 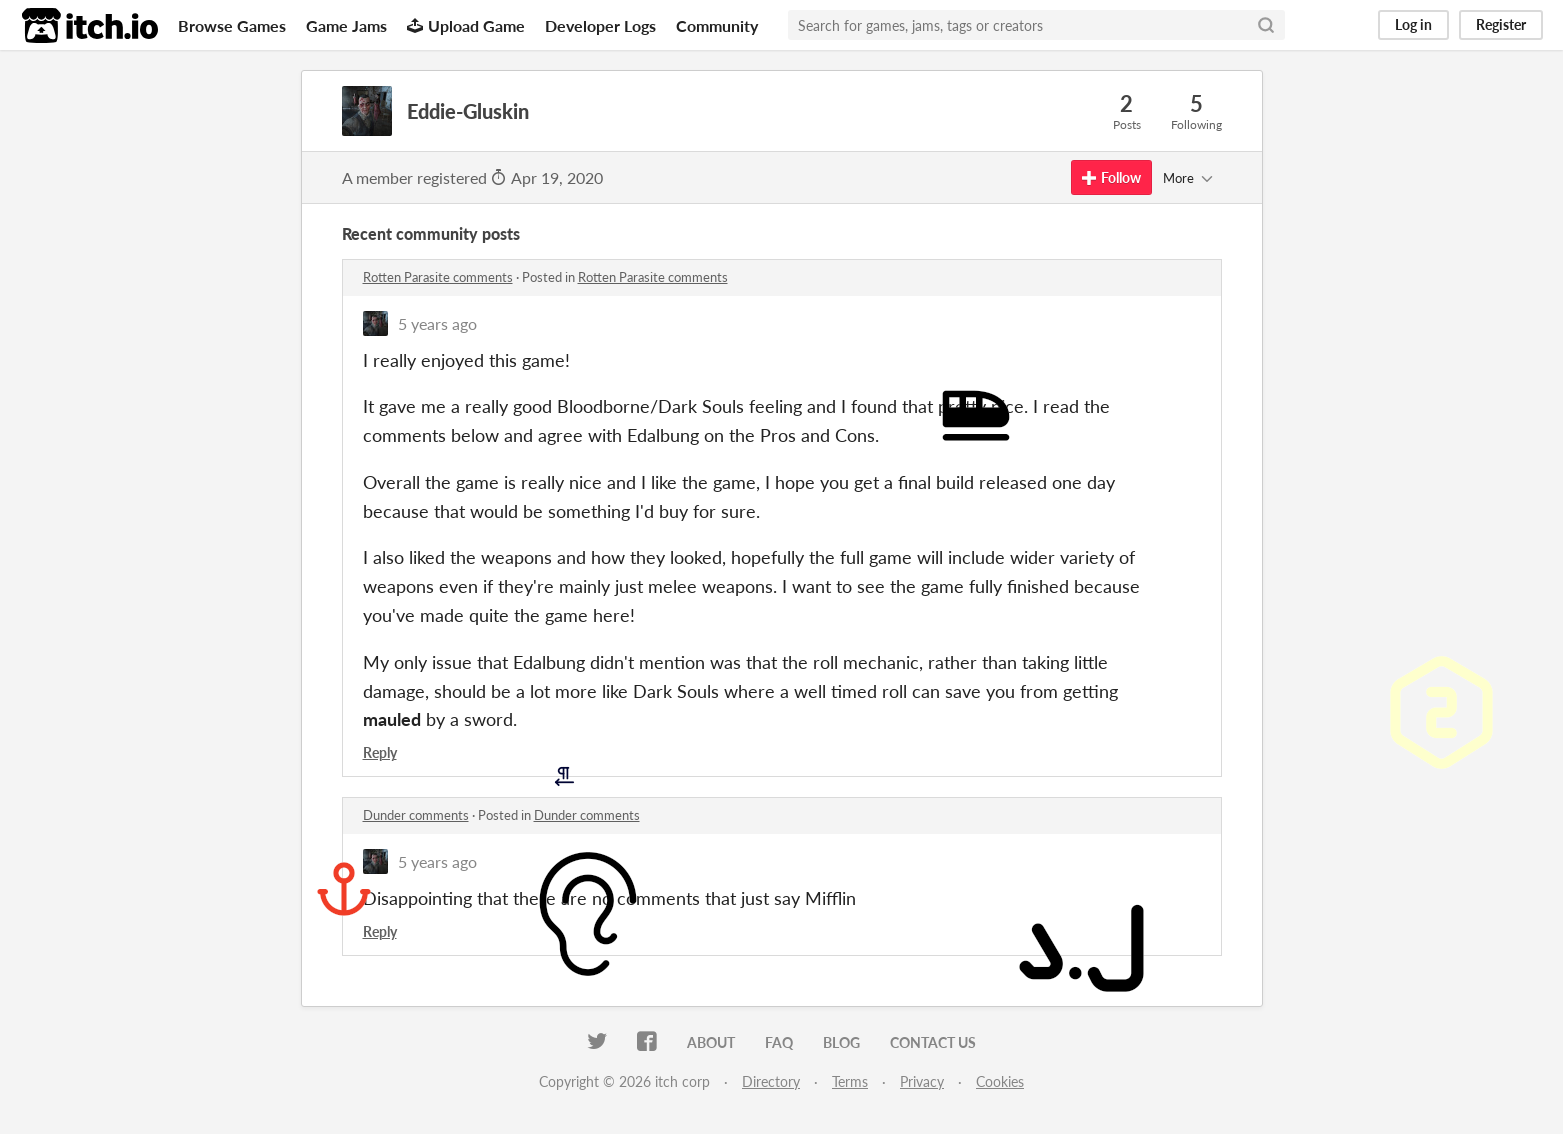 What do you see at coordinates (1081, 954) in the screenshot?
I see `represents Libyan dinar currency` at bounding box center [1081, 954].